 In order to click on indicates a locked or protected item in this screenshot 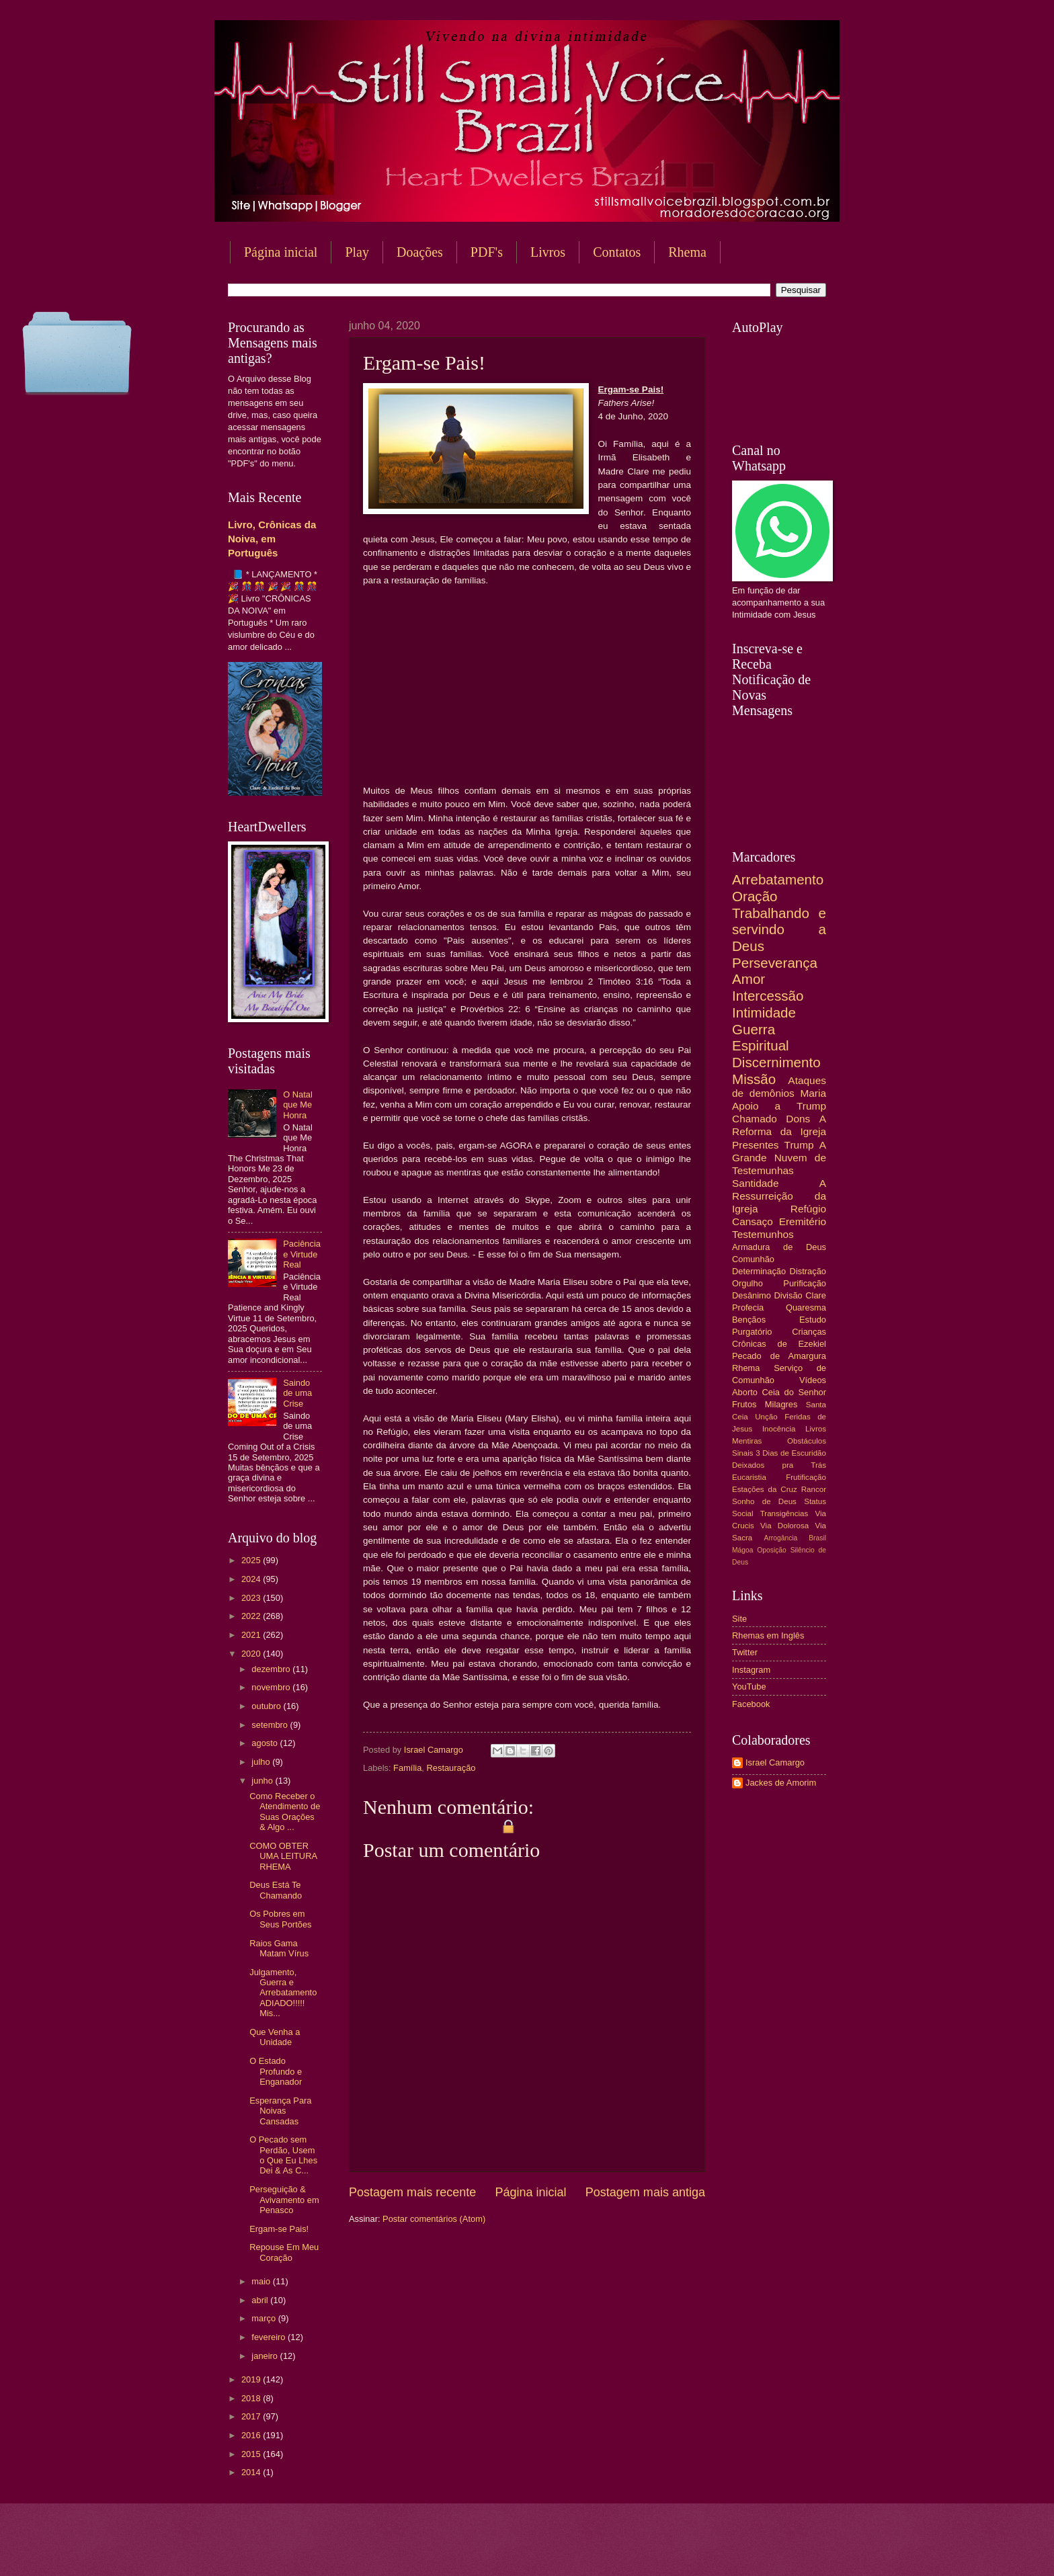, I will do `click(508, 1826)`.